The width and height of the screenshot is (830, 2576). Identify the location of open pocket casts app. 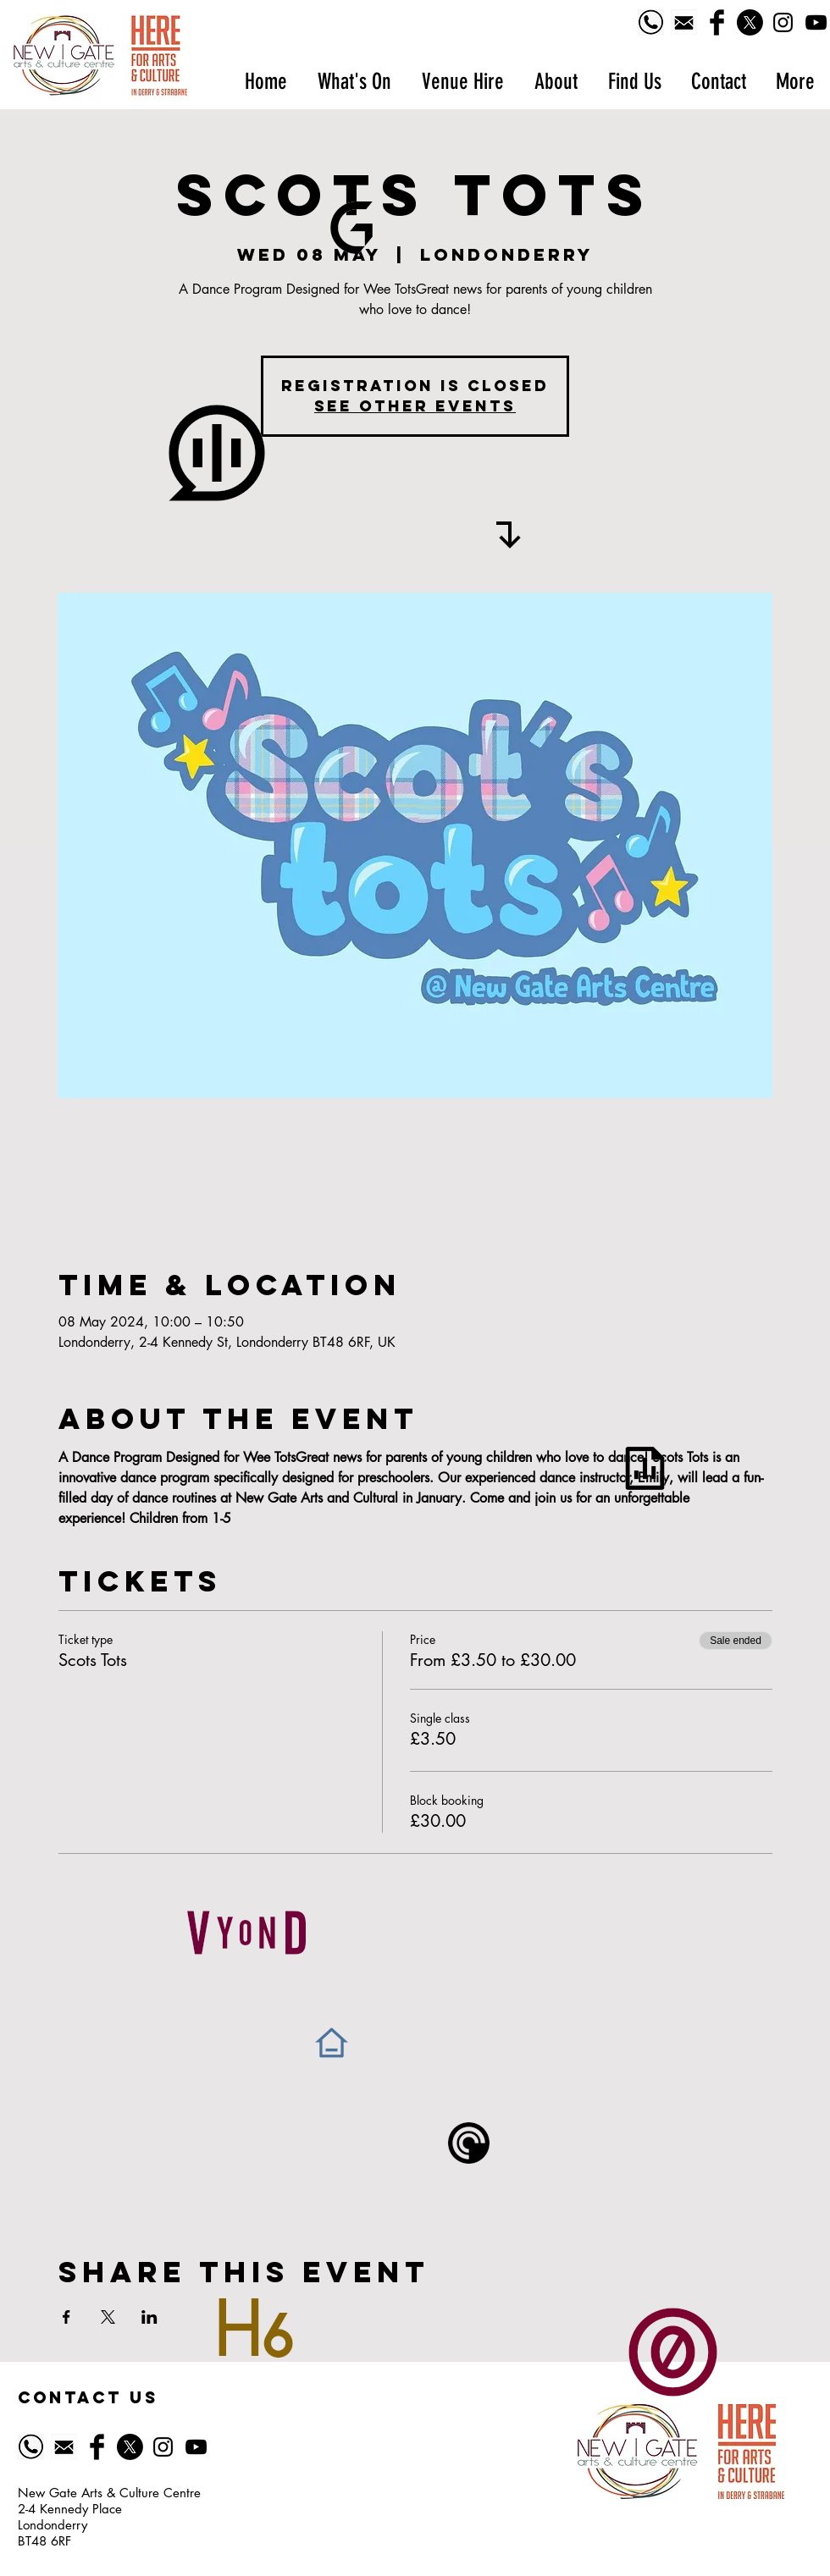
(468, 2143).